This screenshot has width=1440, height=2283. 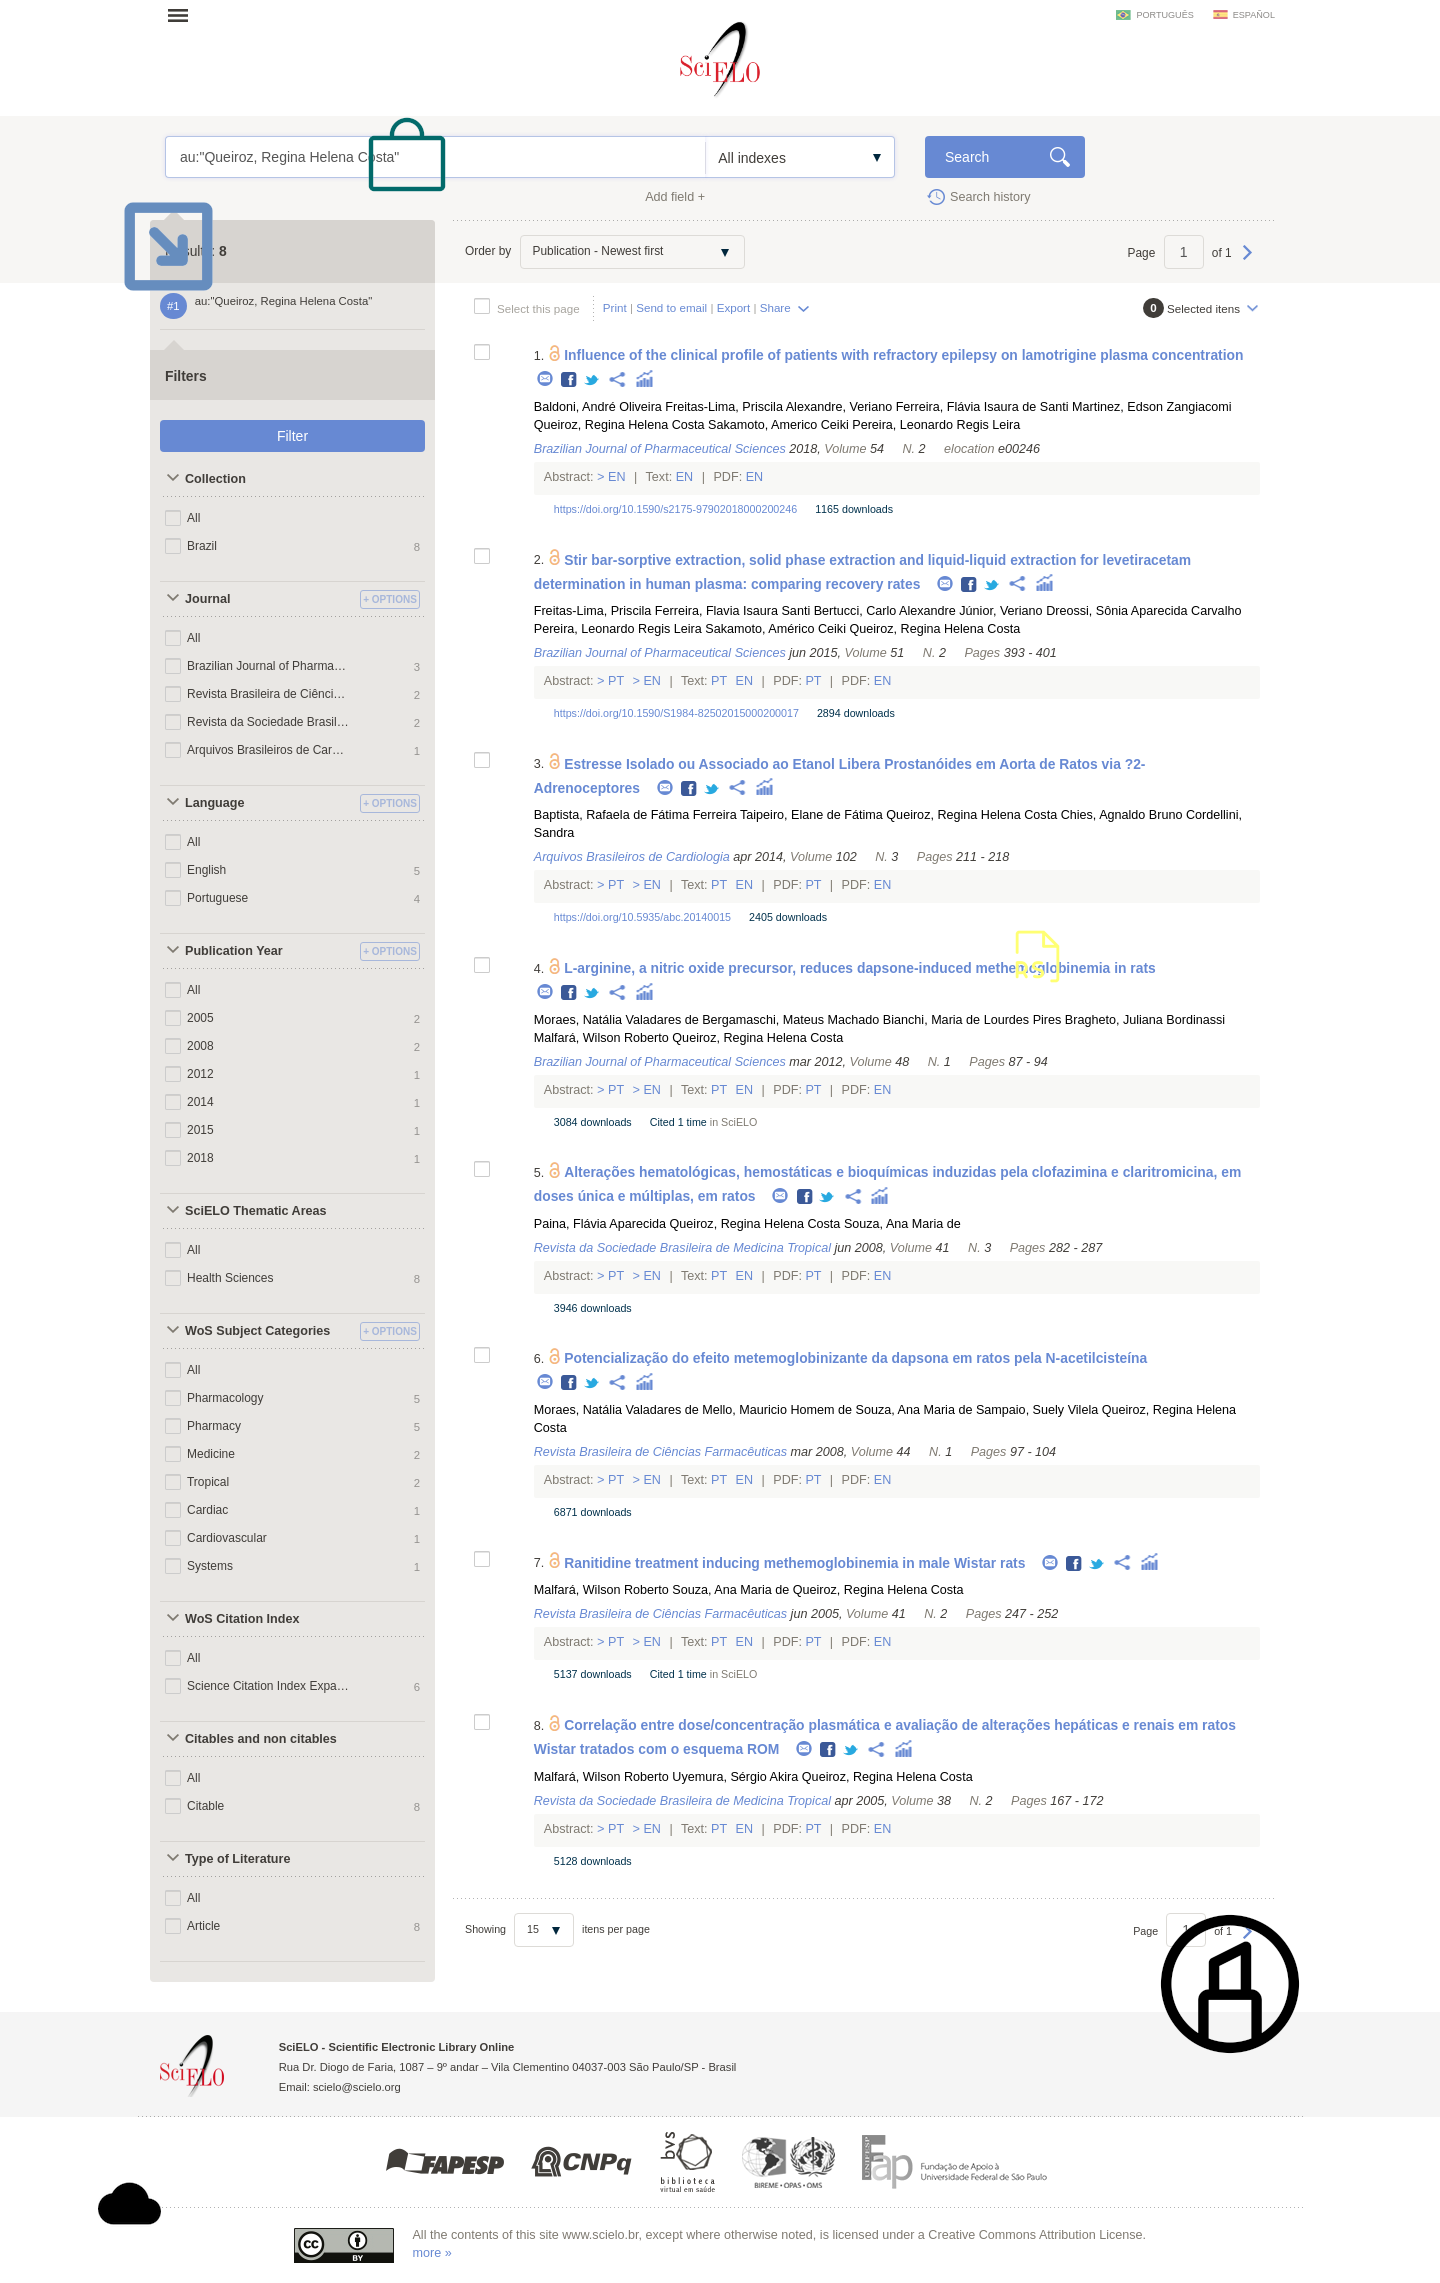 What do you see at coordinates (1037, 956) in the screenshot?
I see `a Rust source code file` at bounding box center [1037, 956].